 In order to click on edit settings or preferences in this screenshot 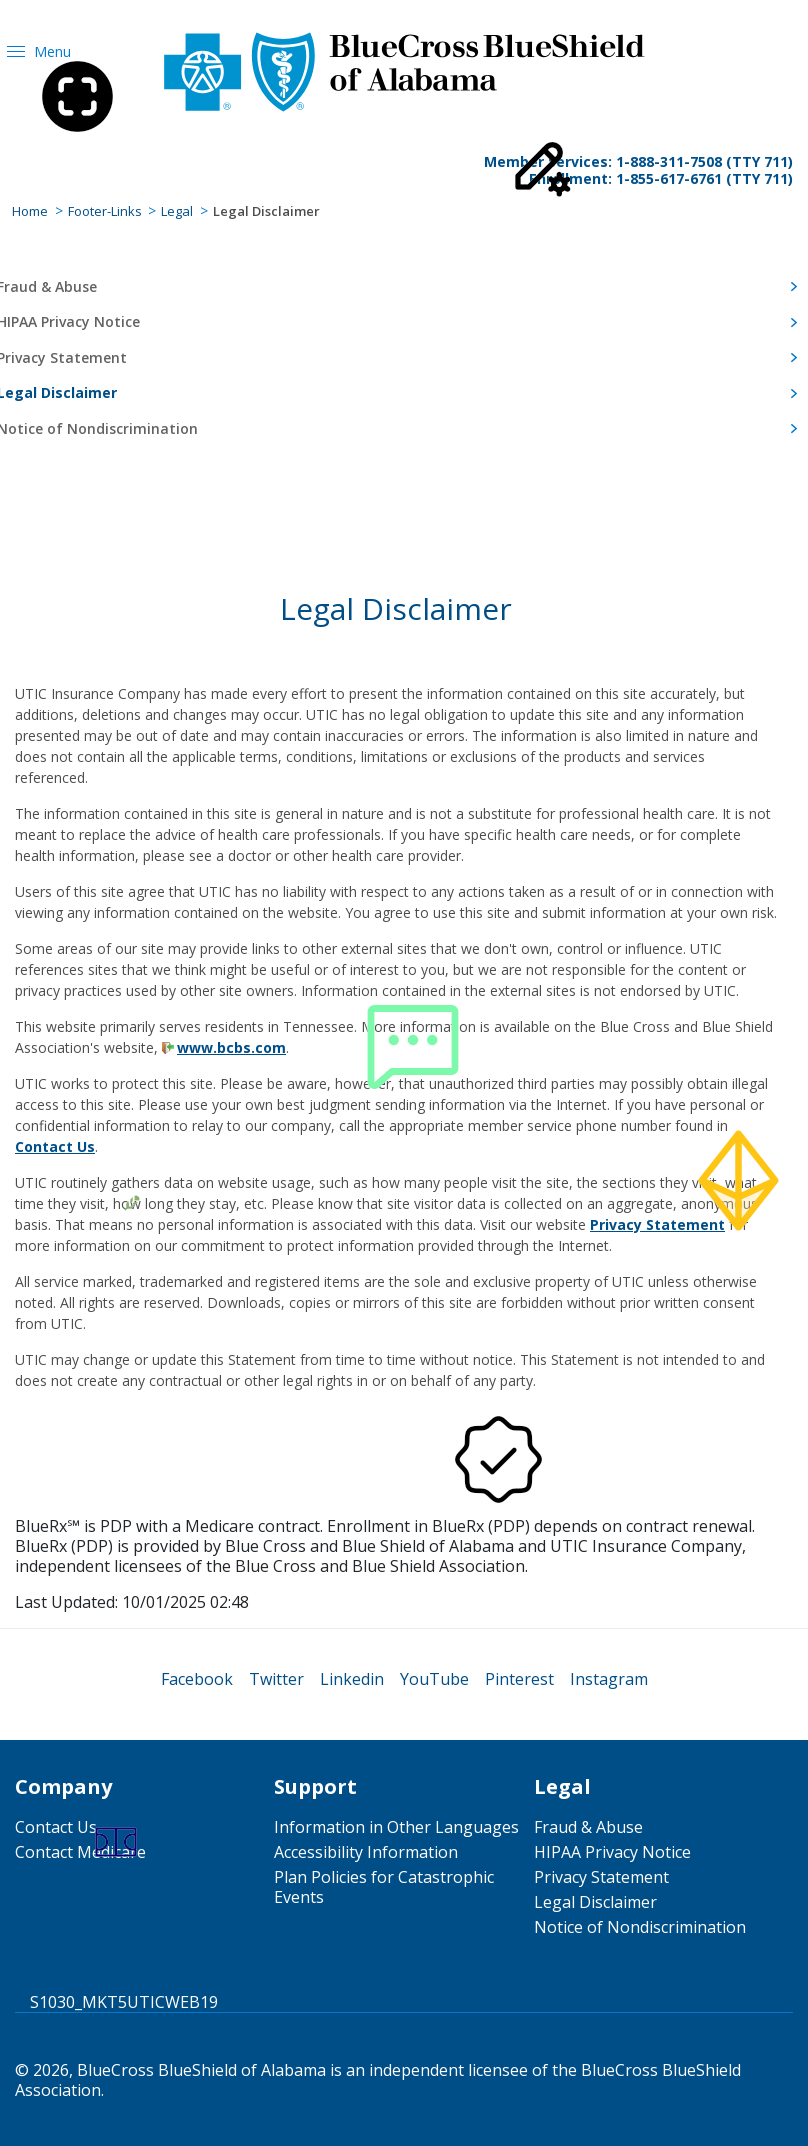, I will do `click(540, 165)`.